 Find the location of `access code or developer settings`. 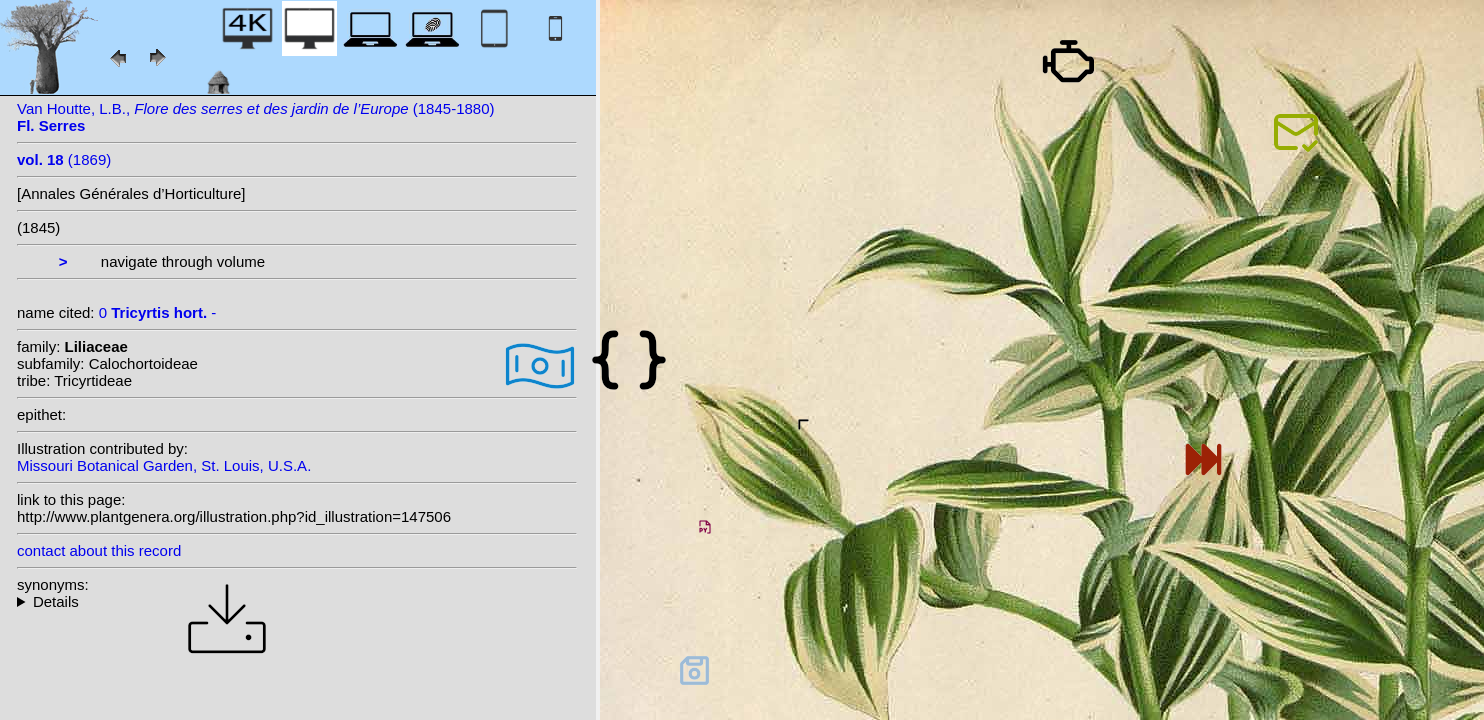

access code or developer settings is located at coordinates (629, 360).